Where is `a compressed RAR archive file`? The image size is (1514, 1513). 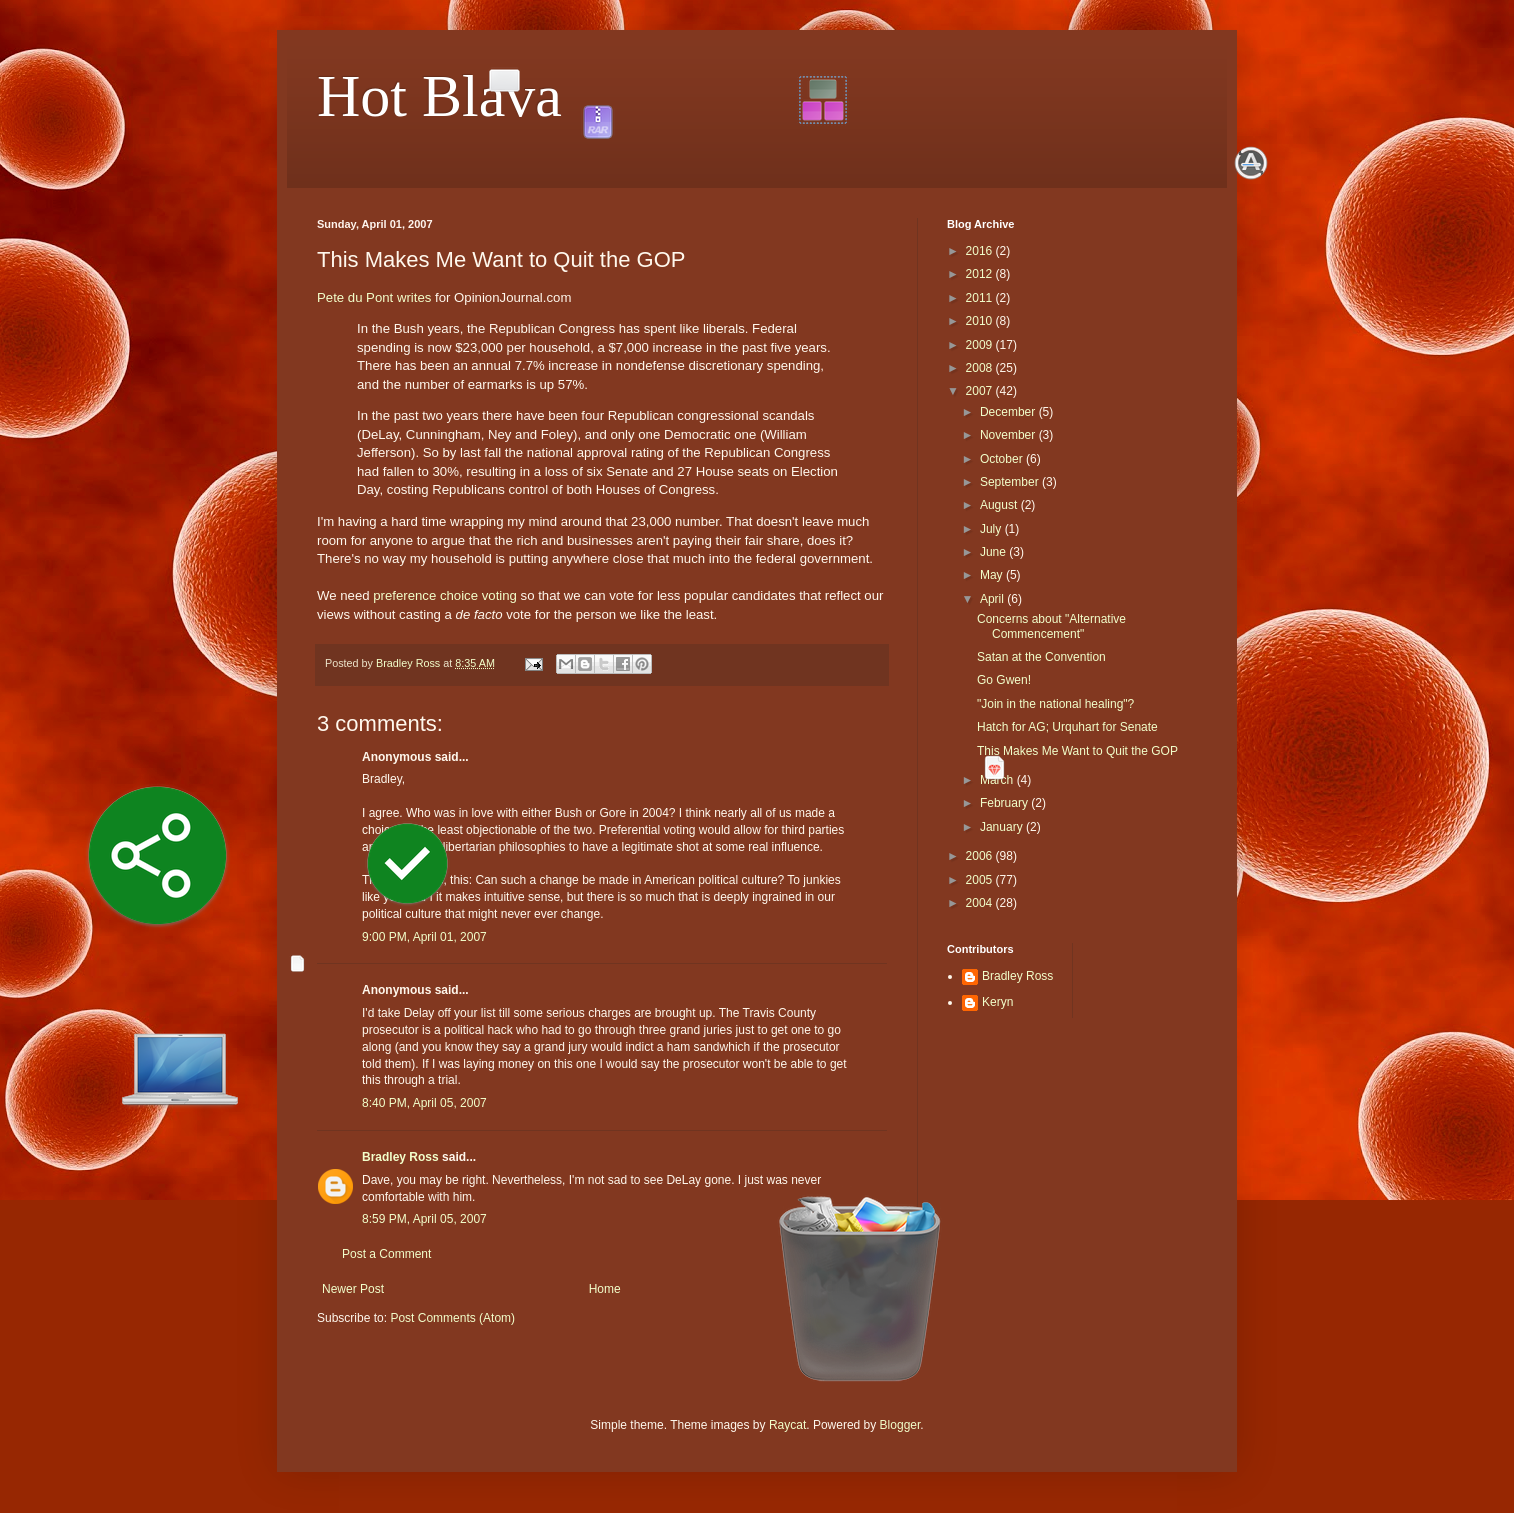 a compressed RAR archive file is located at coordinates (598, 122).